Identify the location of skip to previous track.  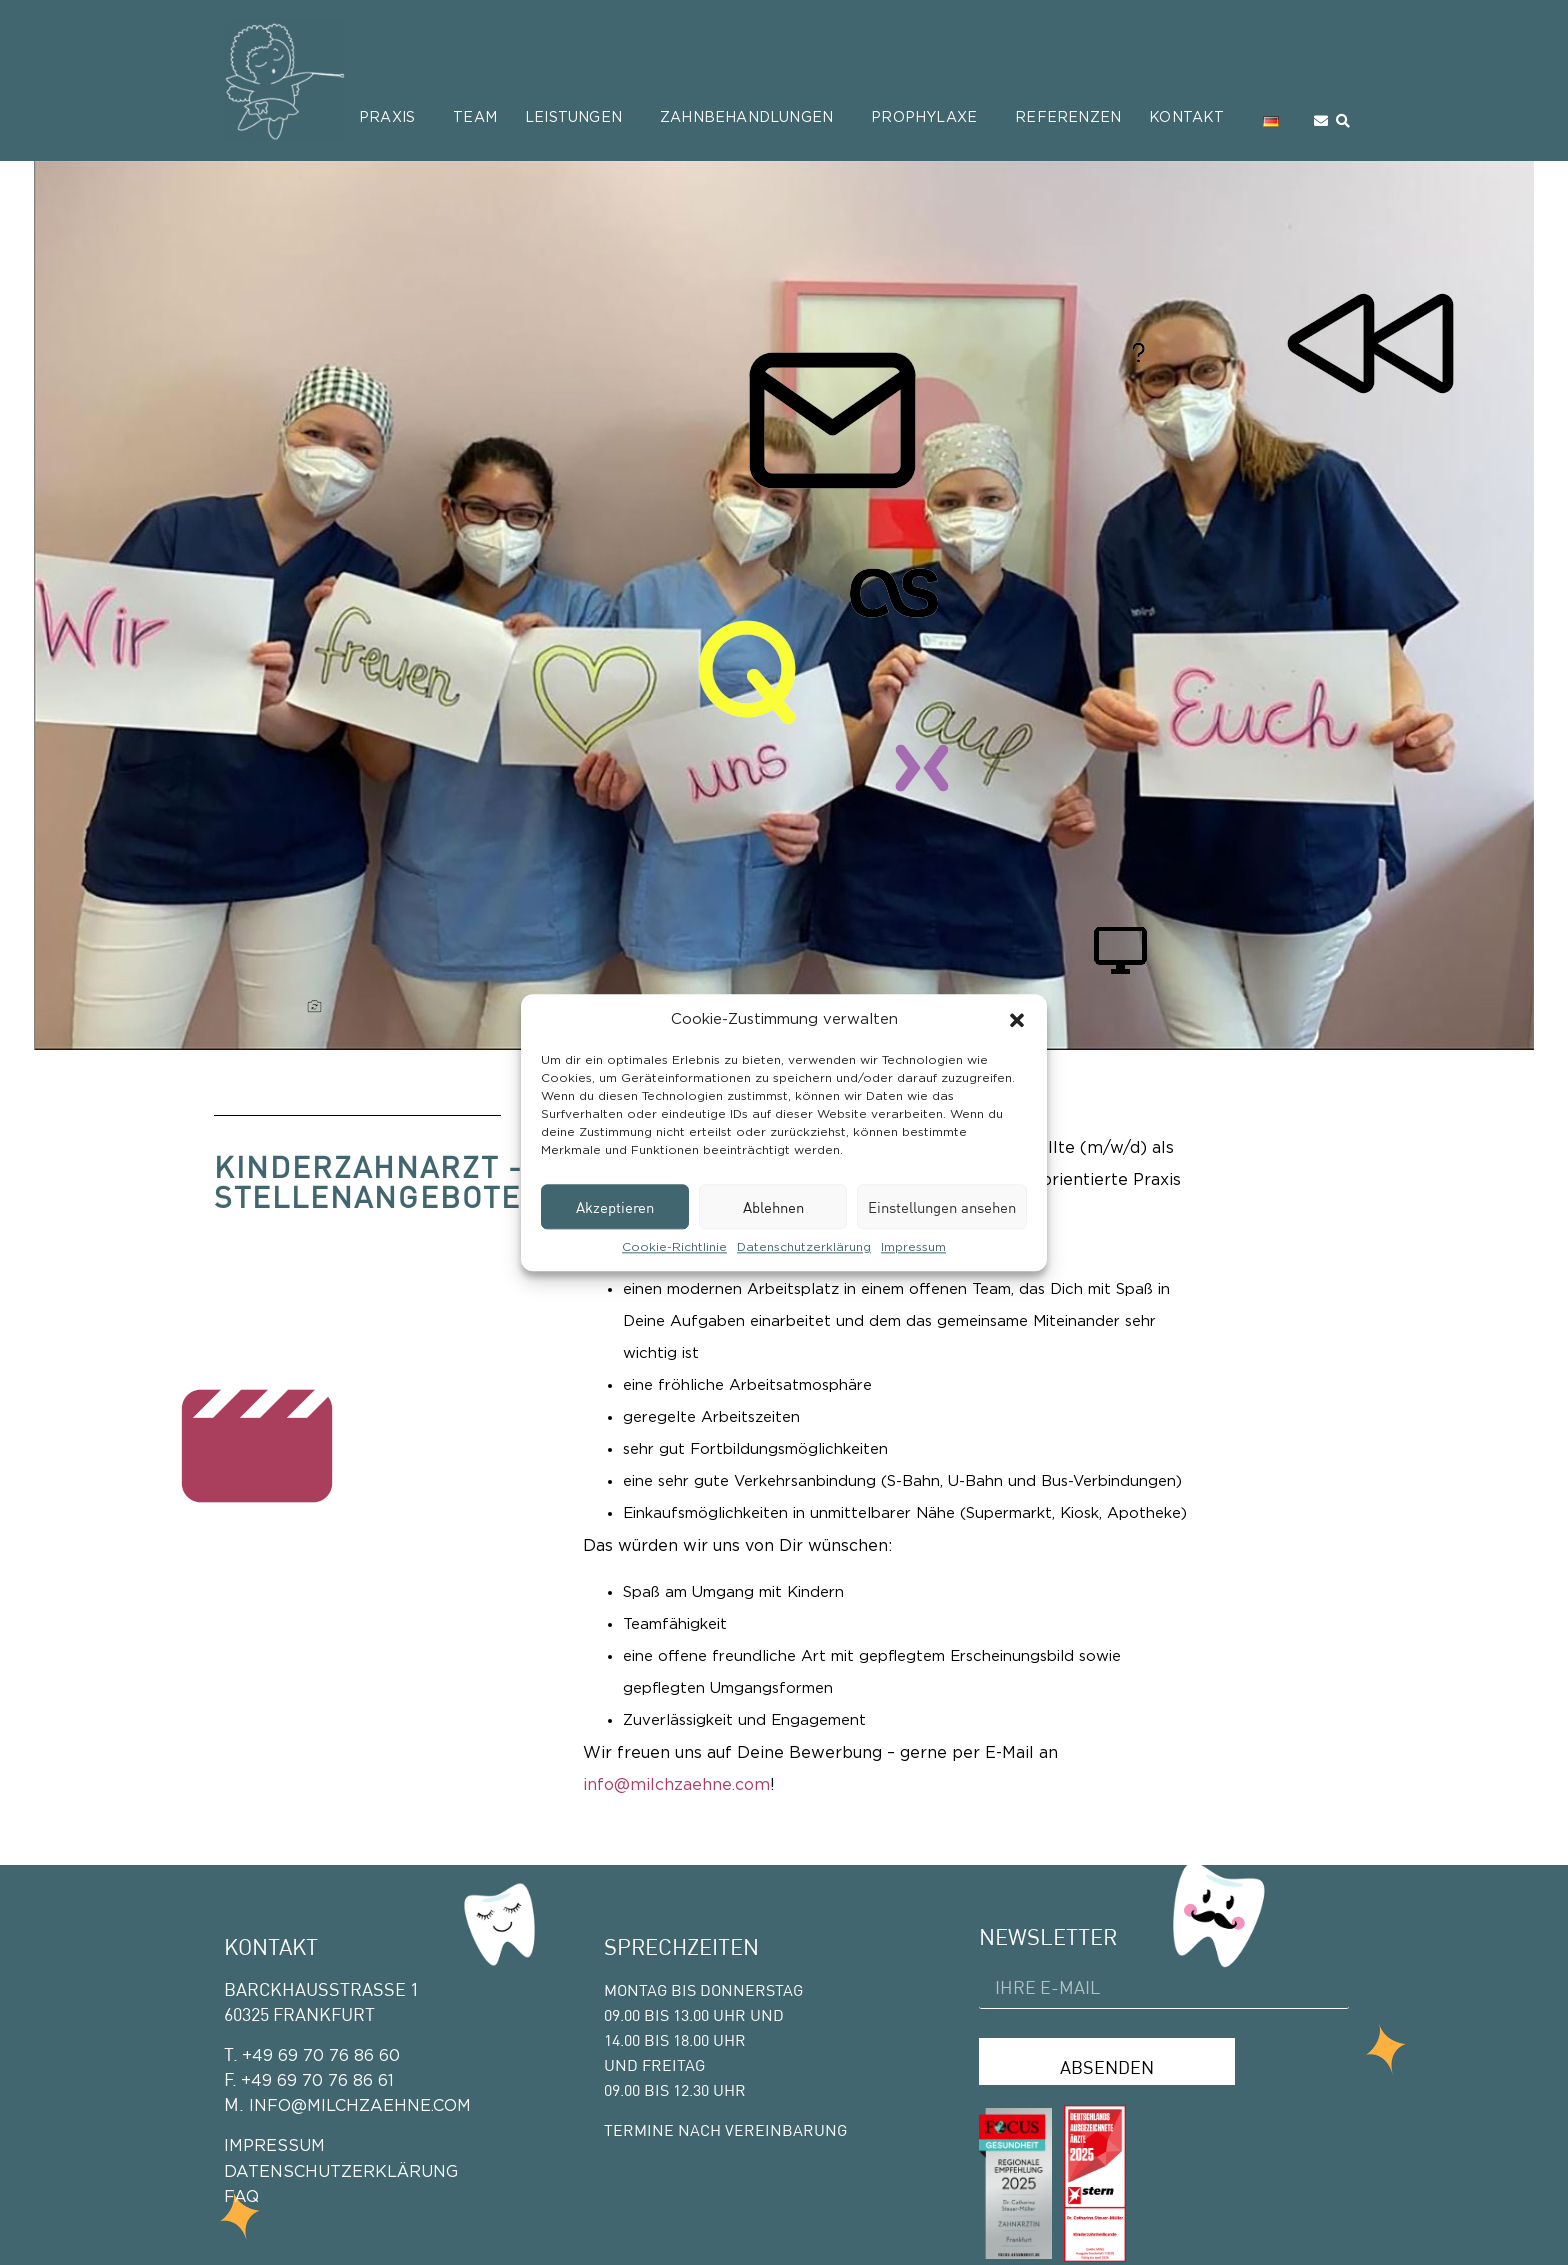
(1370, 343).